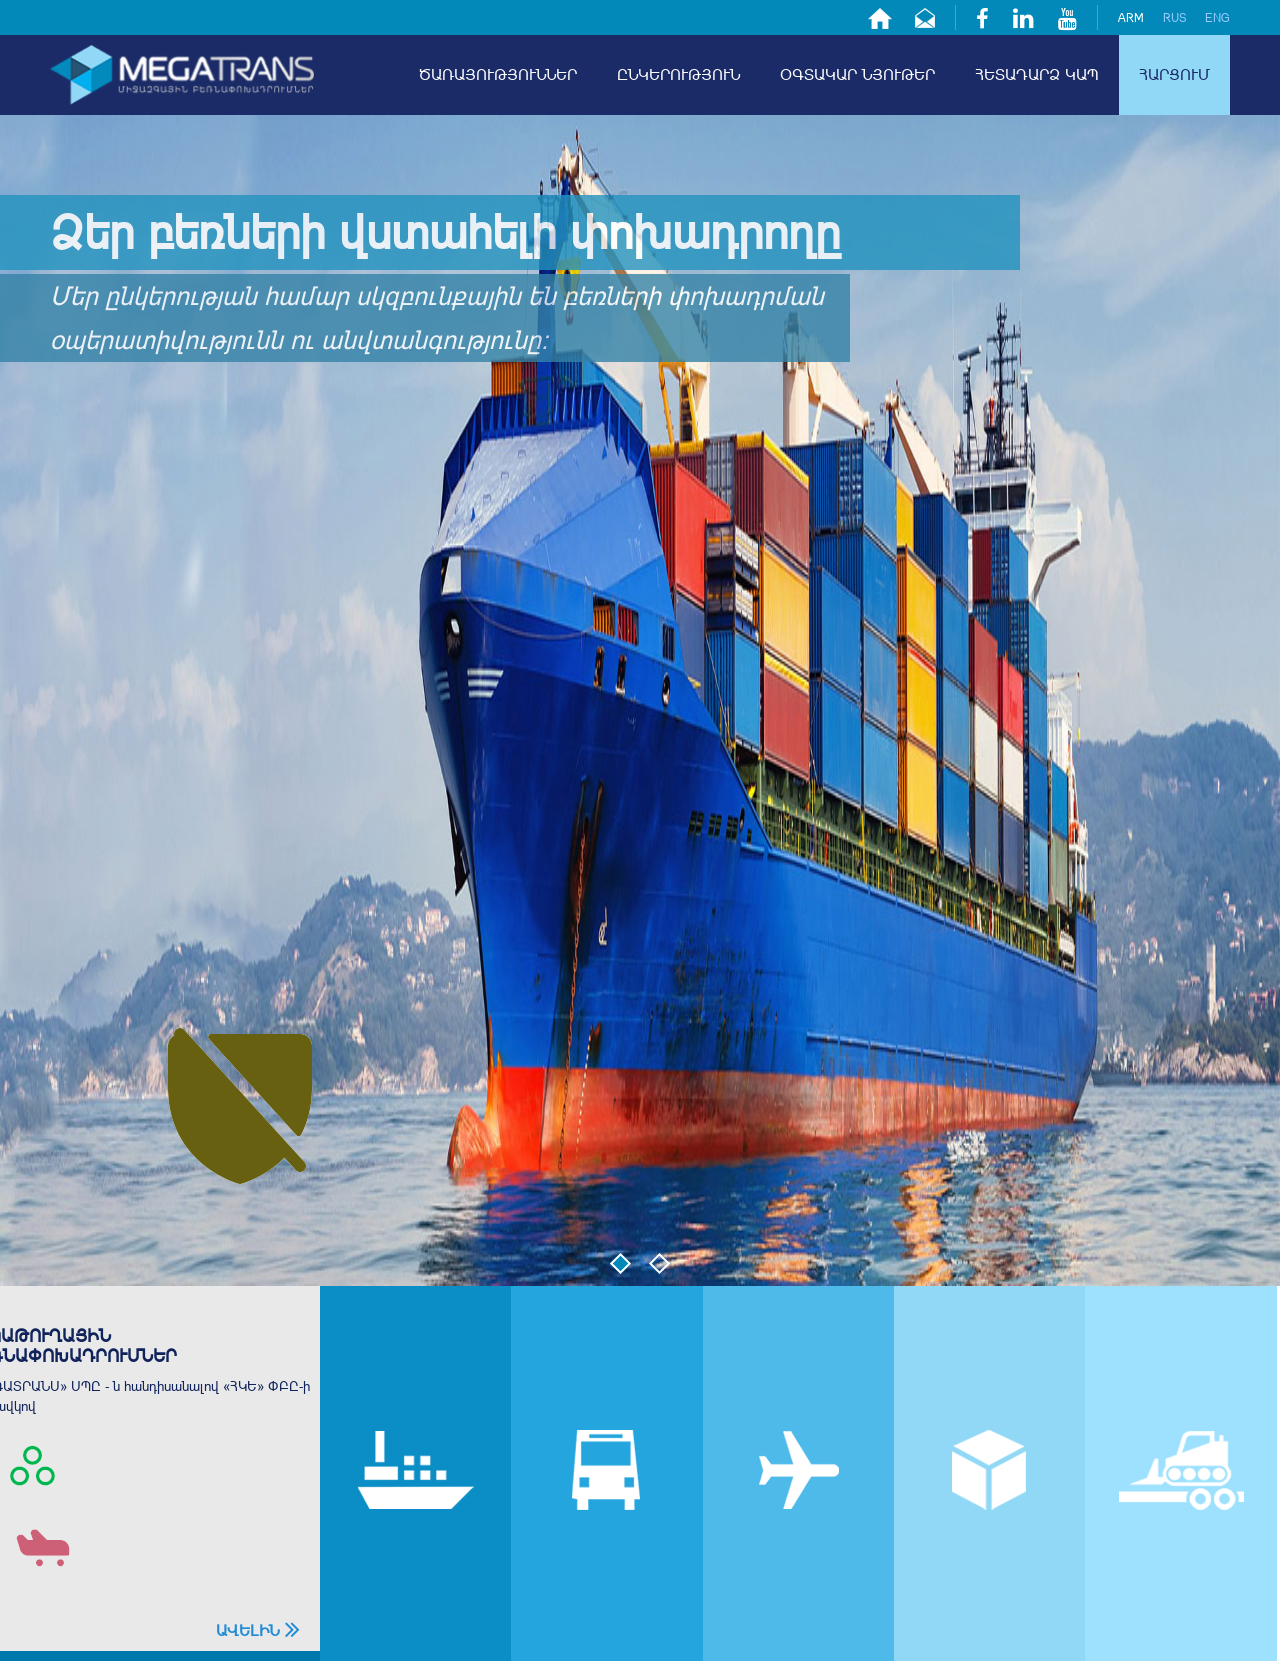 The height and width of the screenshot is (1661, 1280). Describe the element at coordinates (240, 1100) in the screenshot. I see `security or protection is disabled` at that location.